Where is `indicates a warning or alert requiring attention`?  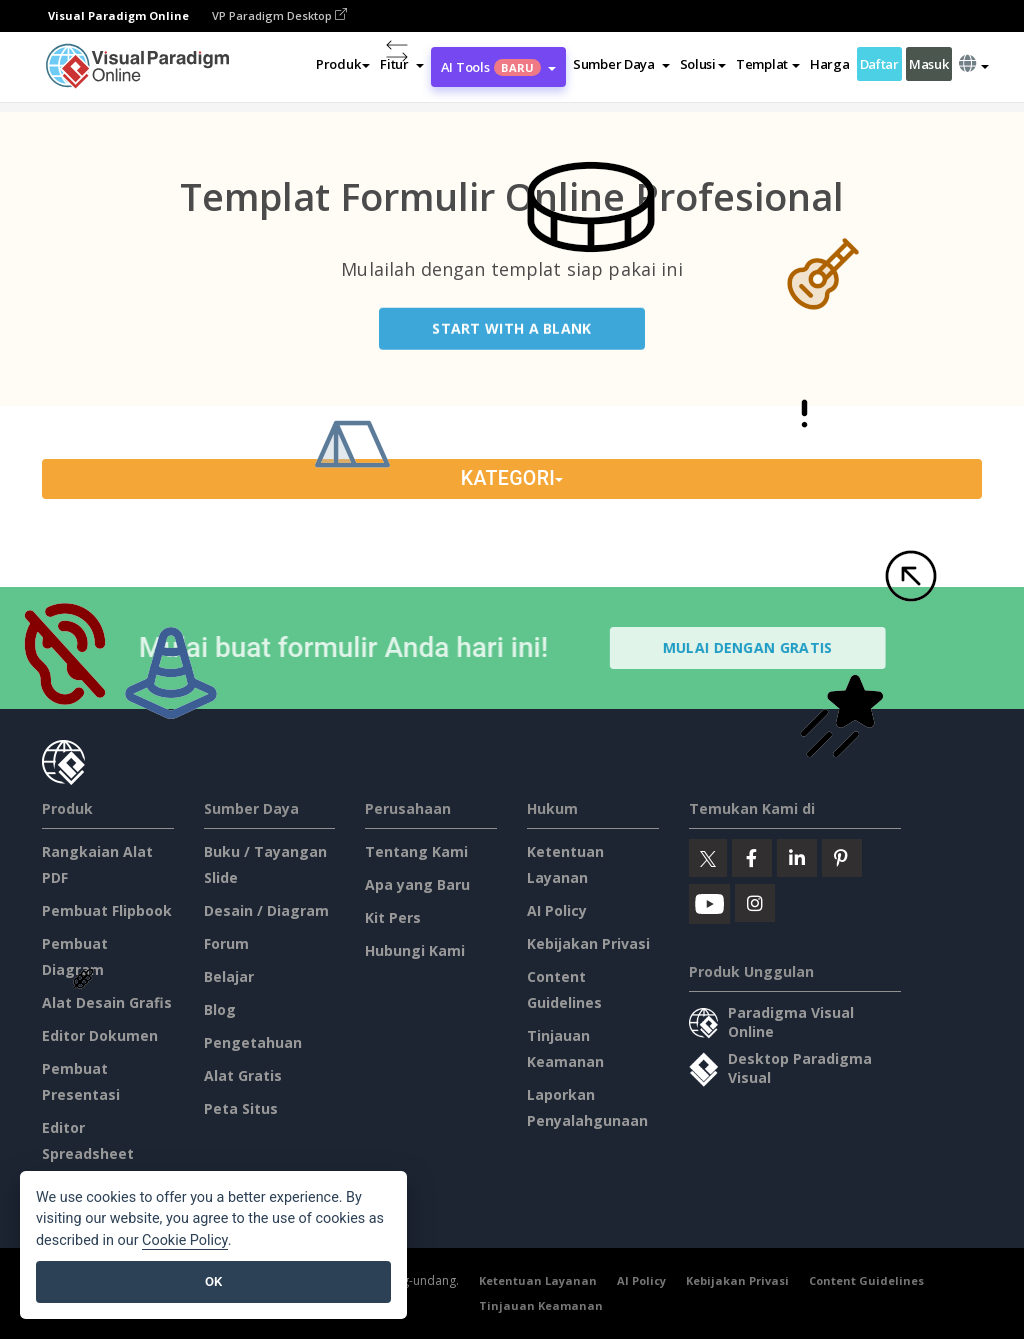
indicates a warning or alert requiring attention is located at coordinates (804, 413).